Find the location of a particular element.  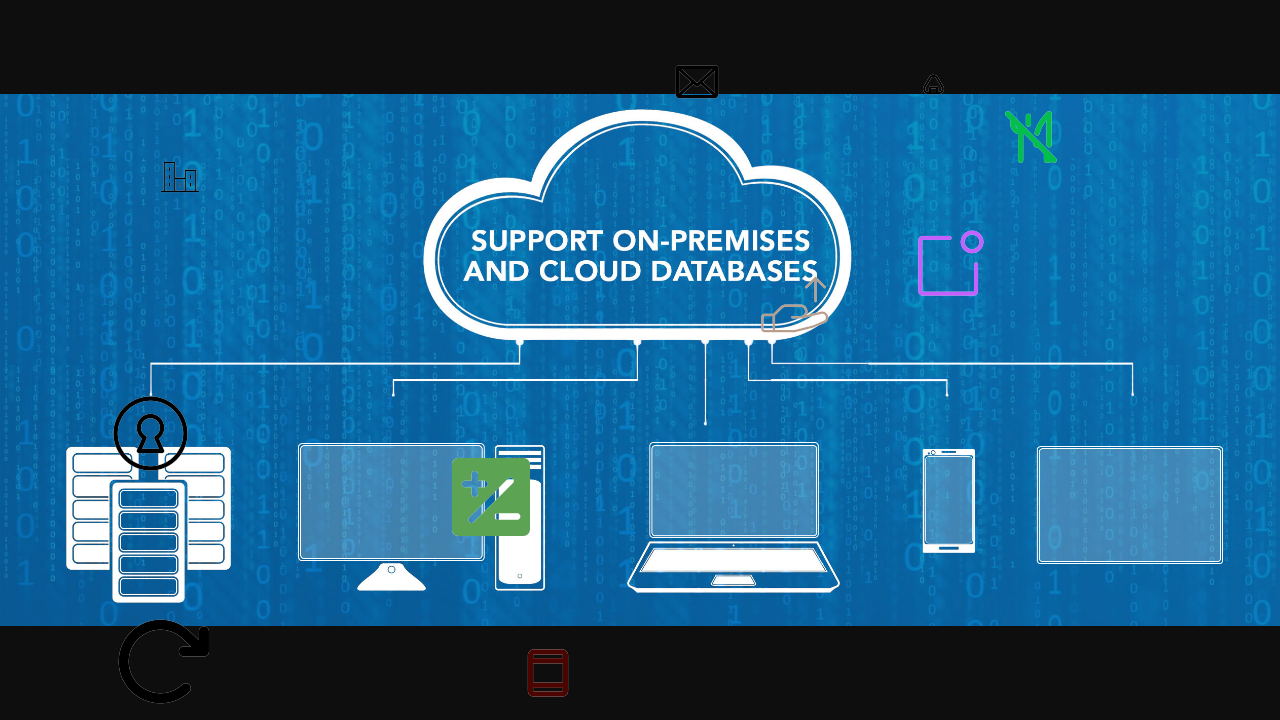

kitchen tools unavailable or disabled is located at coordinates (1031, 137).